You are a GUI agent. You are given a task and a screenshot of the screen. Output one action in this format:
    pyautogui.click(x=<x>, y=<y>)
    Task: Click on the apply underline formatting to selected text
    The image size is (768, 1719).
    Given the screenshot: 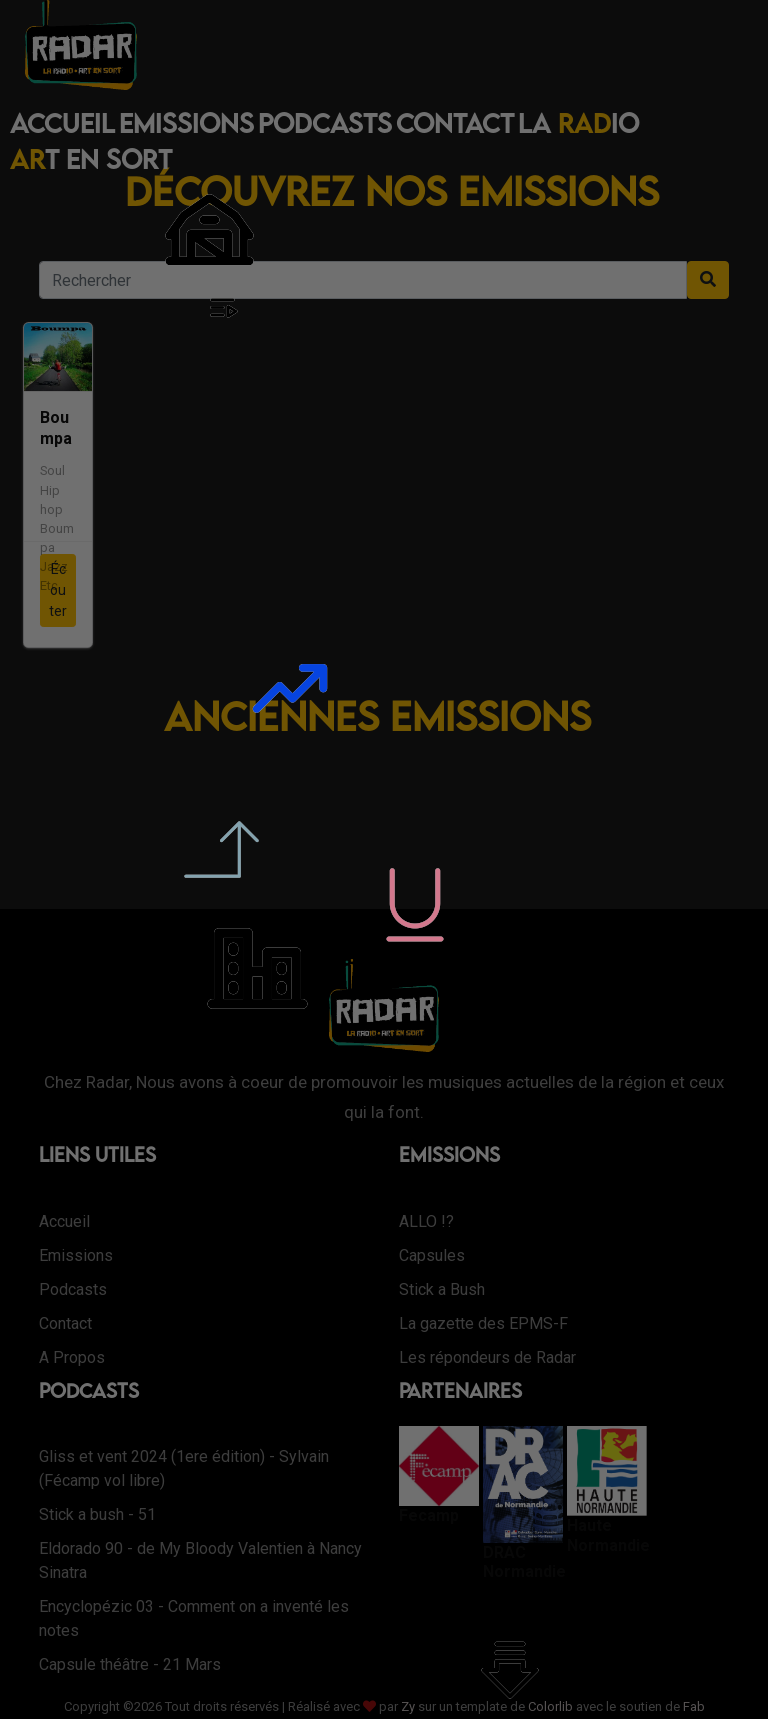 What is the action you would take?
    pyautogui.click(x=415, y=900)
    